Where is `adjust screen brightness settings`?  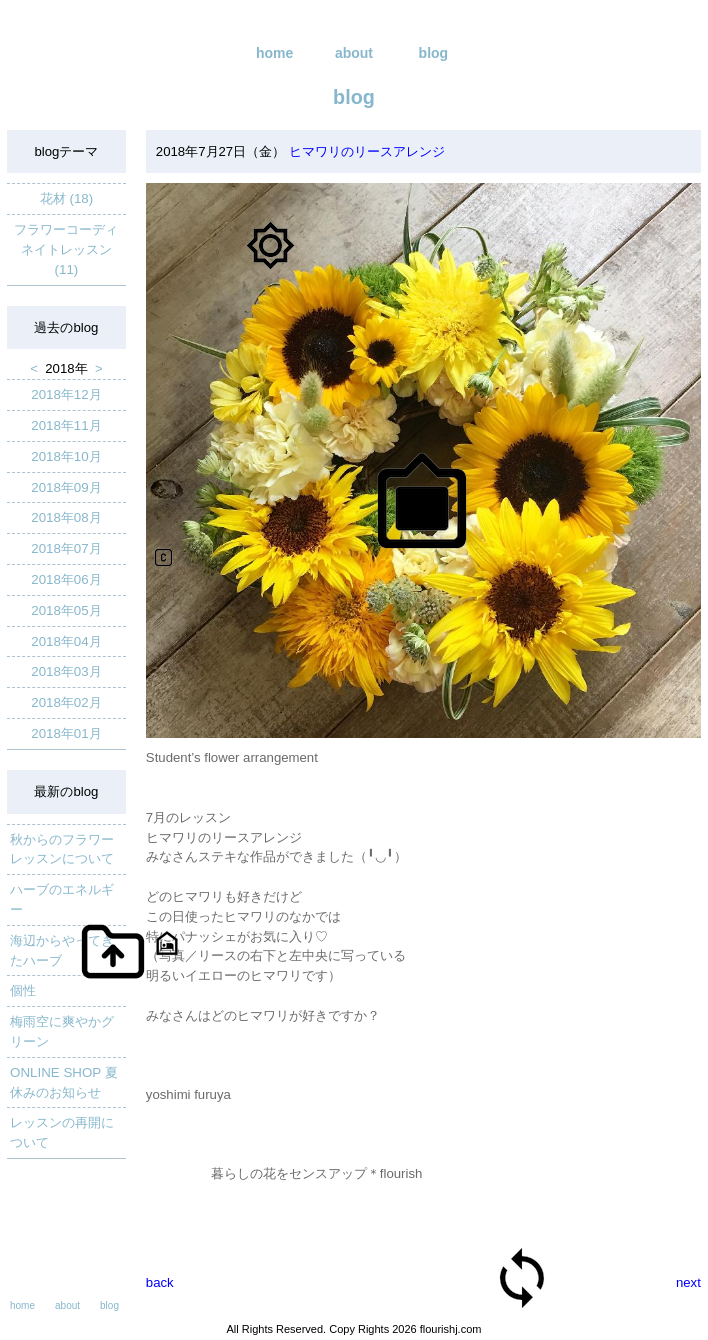 adjust screen brightness settings is located at coordinates (270, 245).